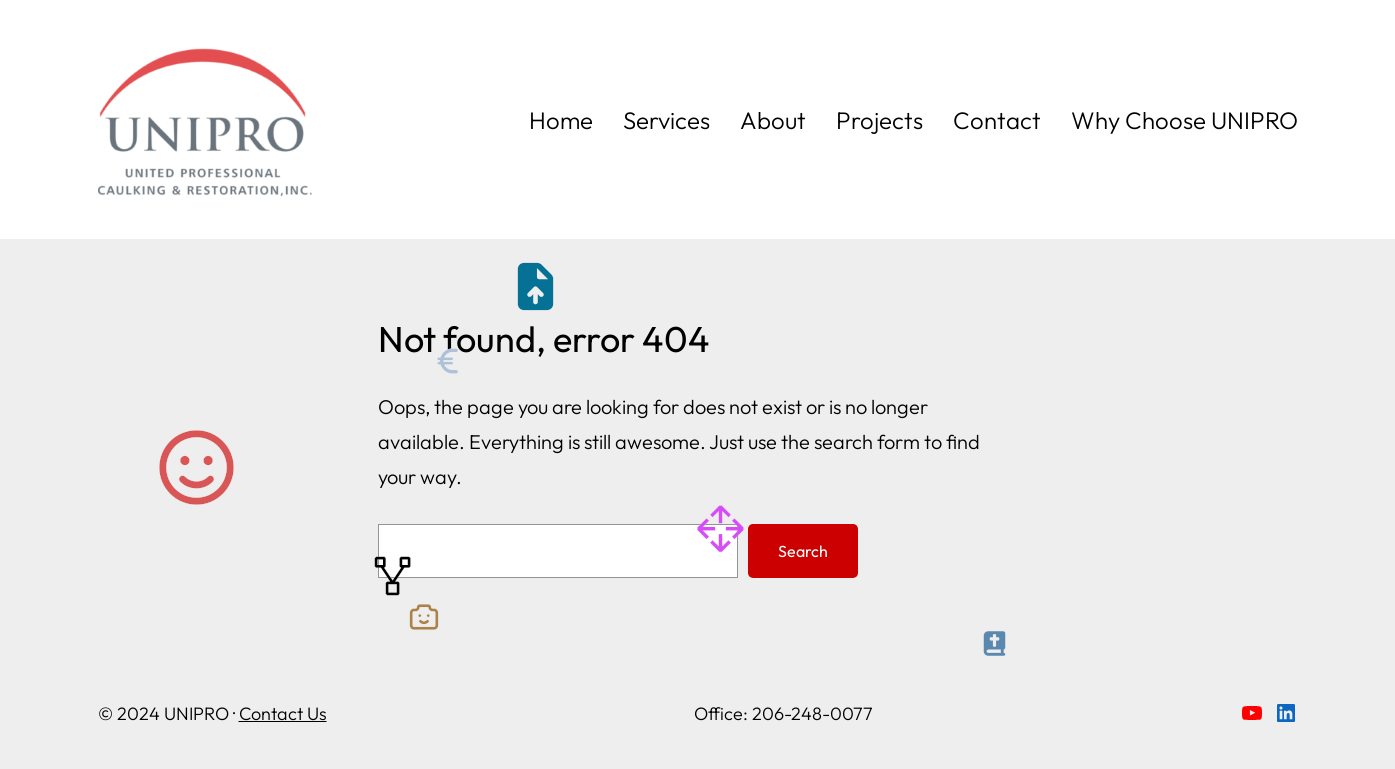 The height and width of the screenshot is (769, 1395). I want to click on access bible or religious texts, so click(994, 643).